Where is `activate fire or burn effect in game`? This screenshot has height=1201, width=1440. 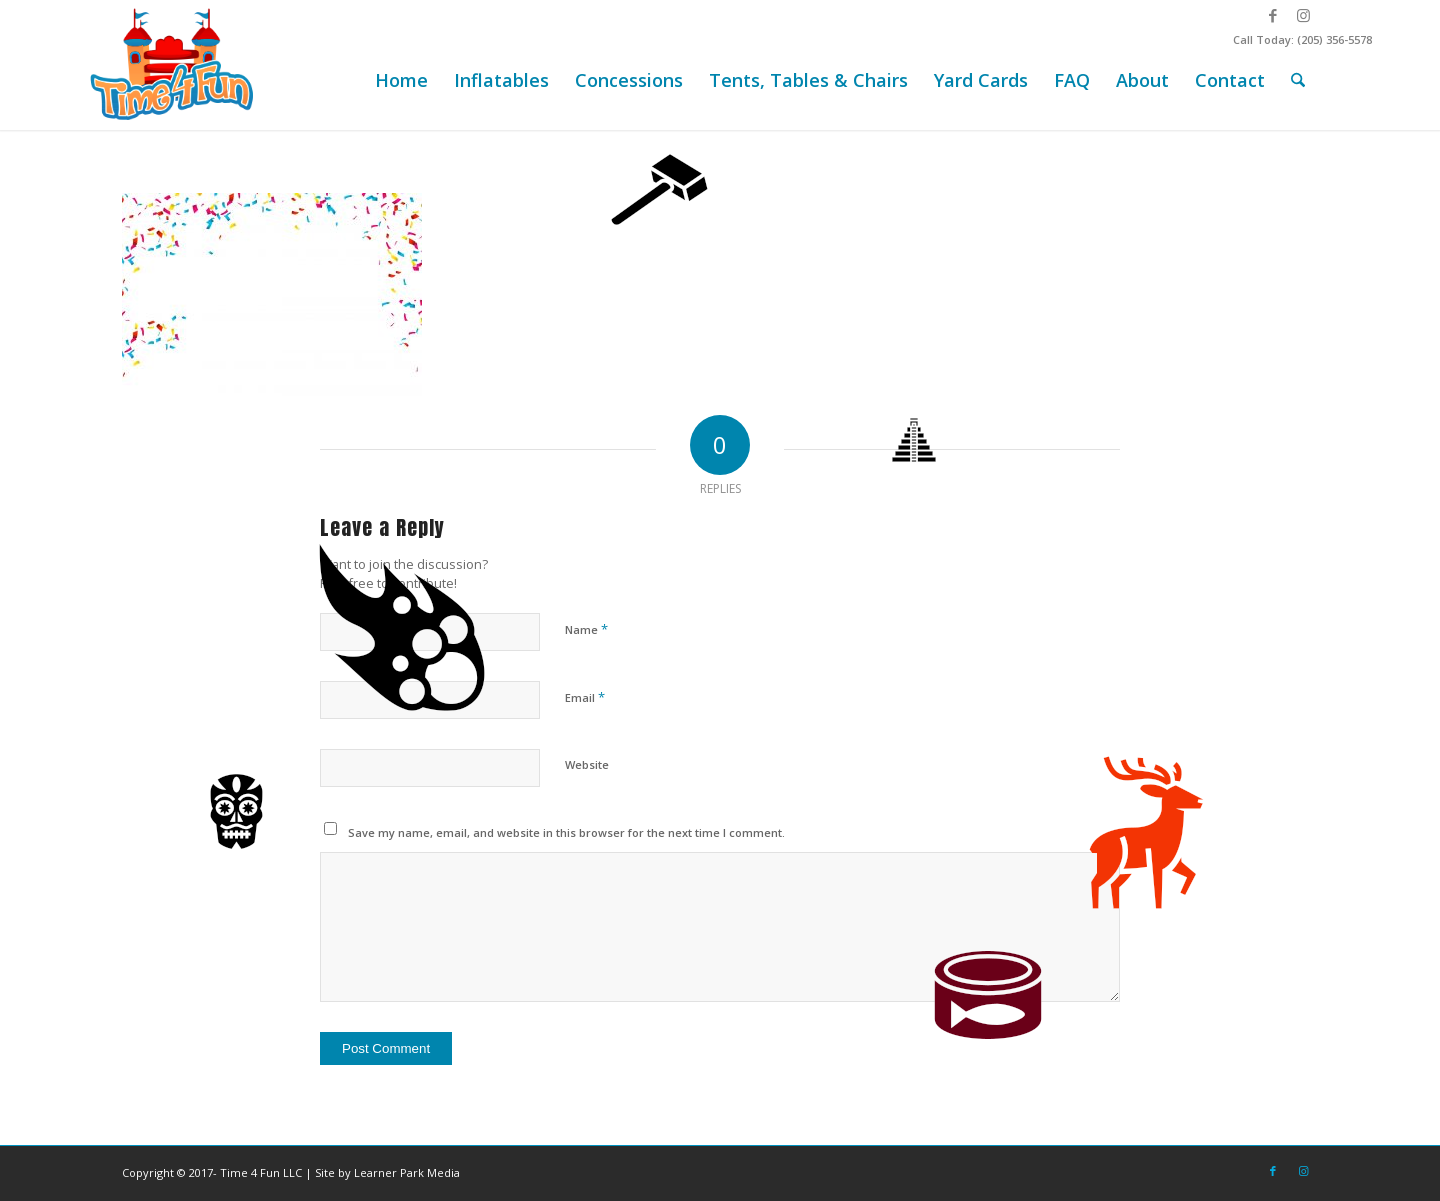 activate fire or burn effect in game is located at coordinates (398, 625).